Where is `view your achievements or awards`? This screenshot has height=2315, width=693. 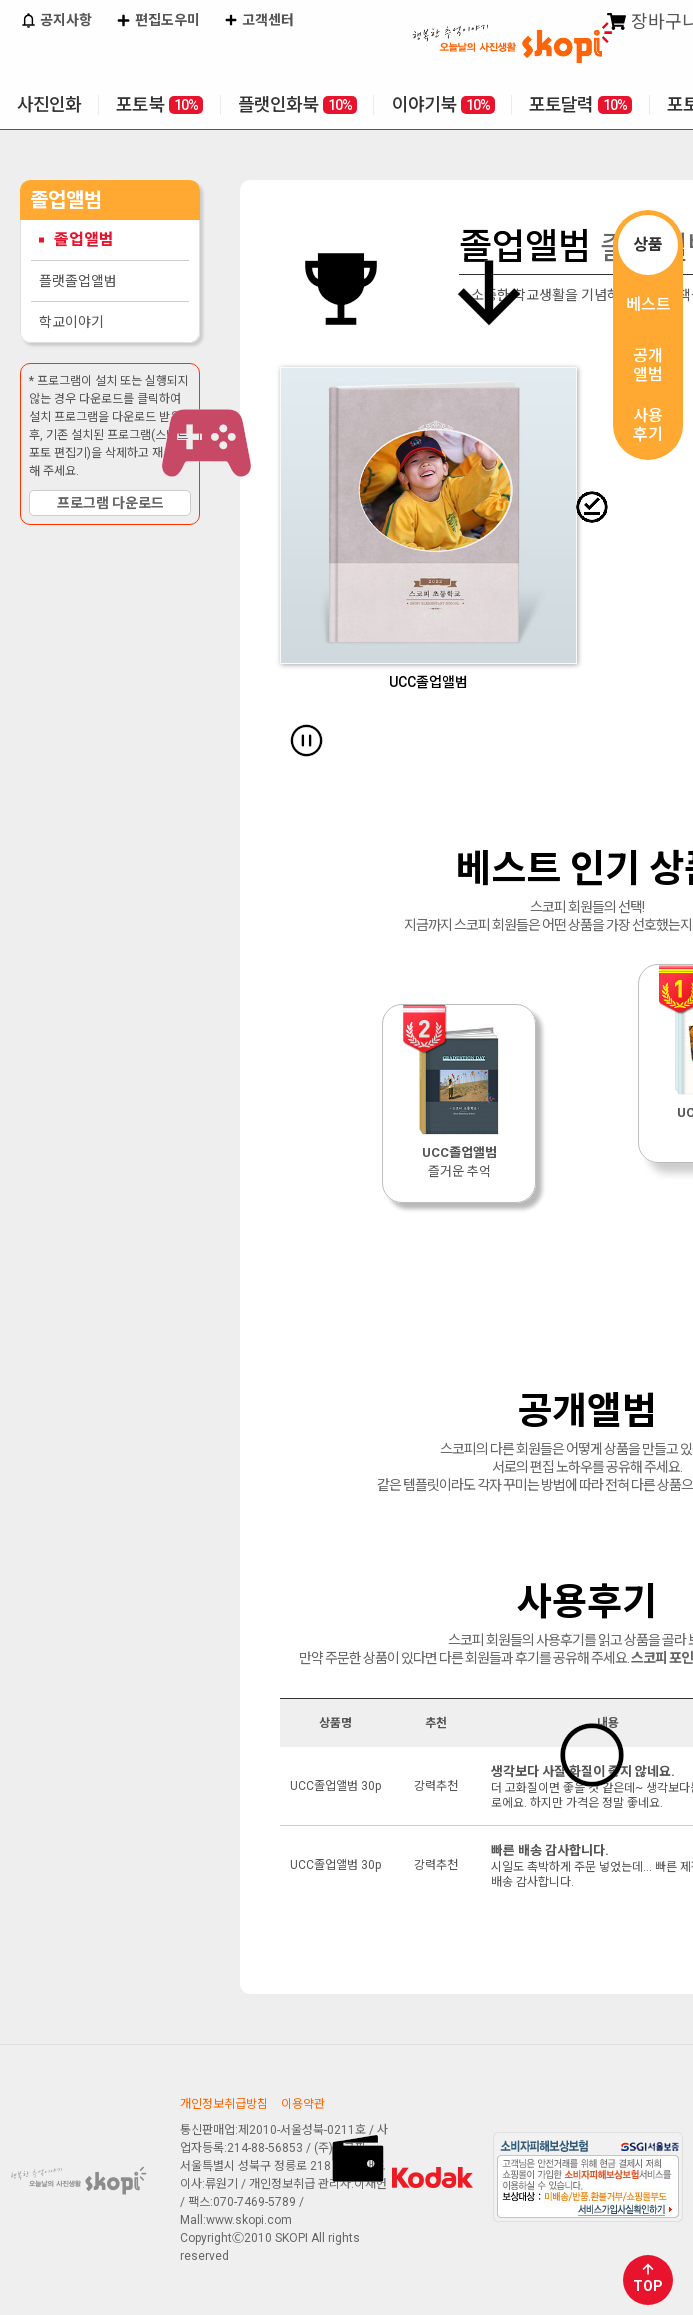 view your achievements or awards is located at coordinates (341, 289).